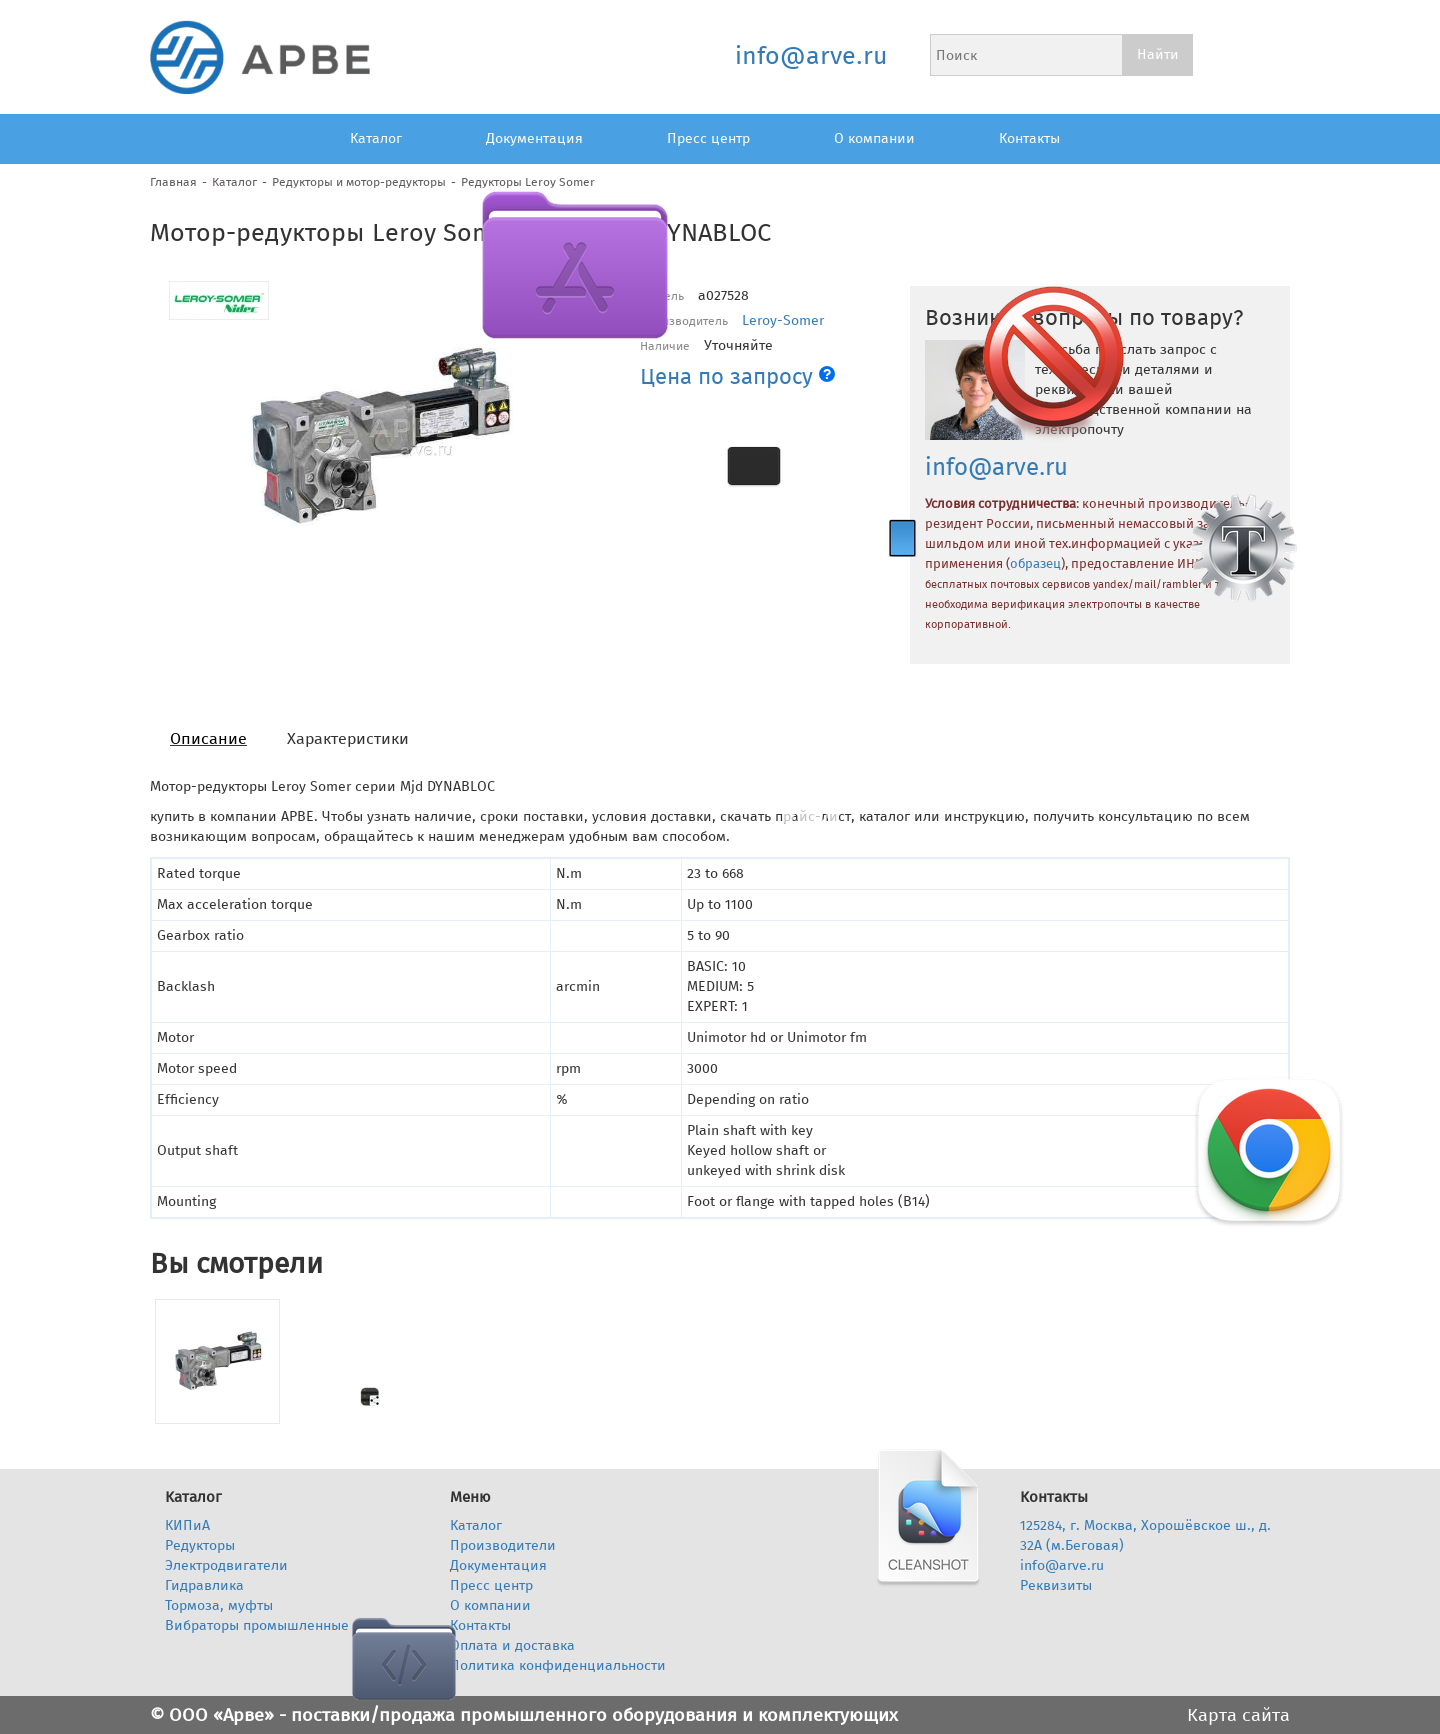 This screenshot has height=1734, width=1440. I want to click on open templates folder, so click(575, 265).